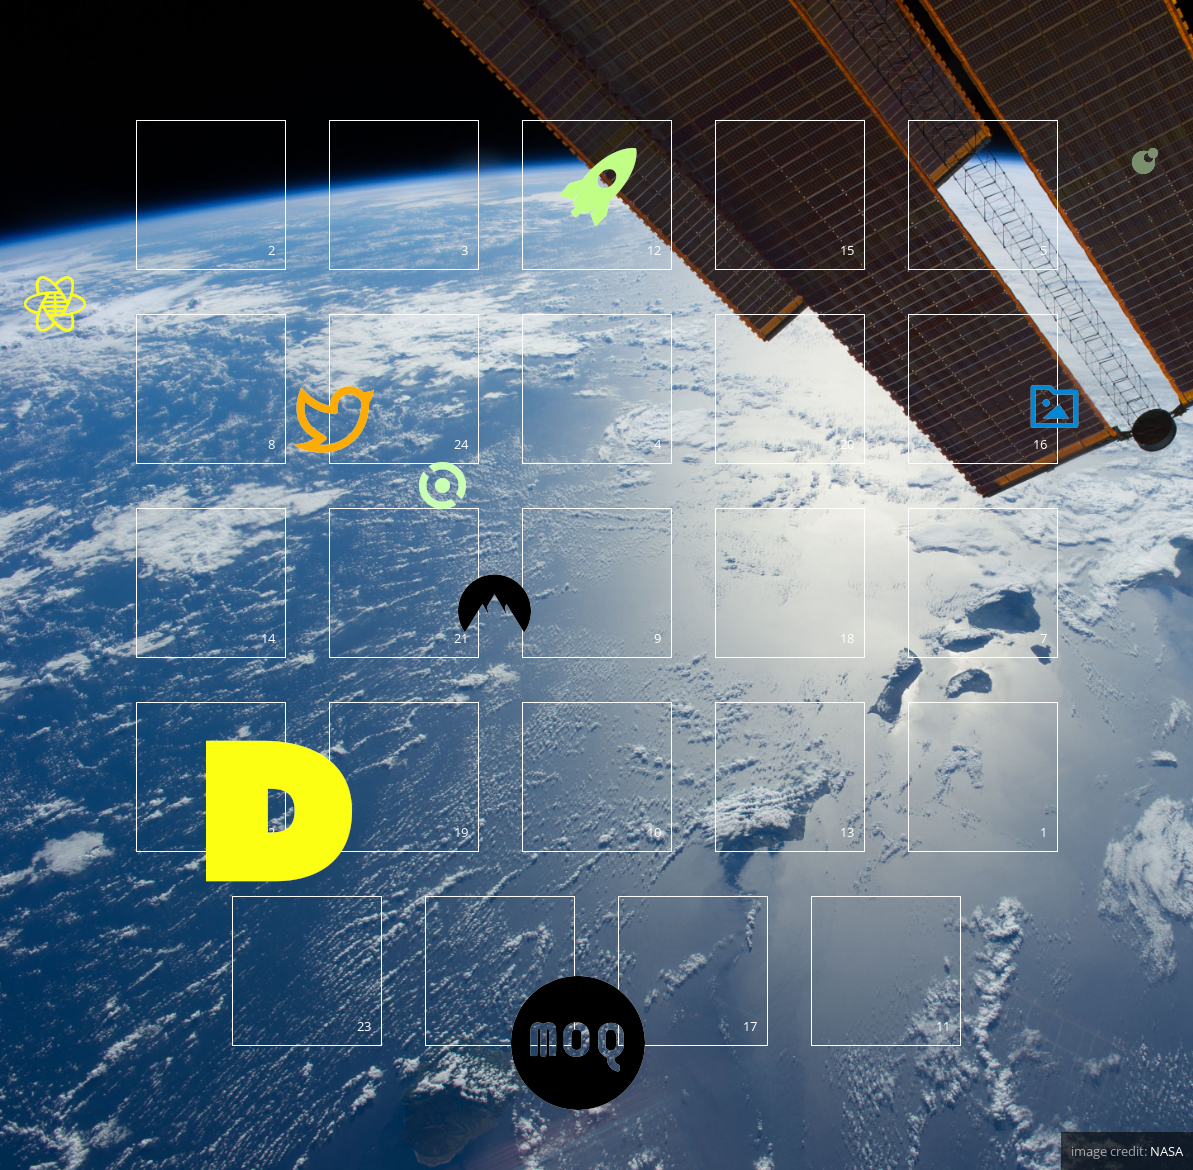 This screenshot has height=1170, width=1193. I want to click on open twitter, so click(336, 420).